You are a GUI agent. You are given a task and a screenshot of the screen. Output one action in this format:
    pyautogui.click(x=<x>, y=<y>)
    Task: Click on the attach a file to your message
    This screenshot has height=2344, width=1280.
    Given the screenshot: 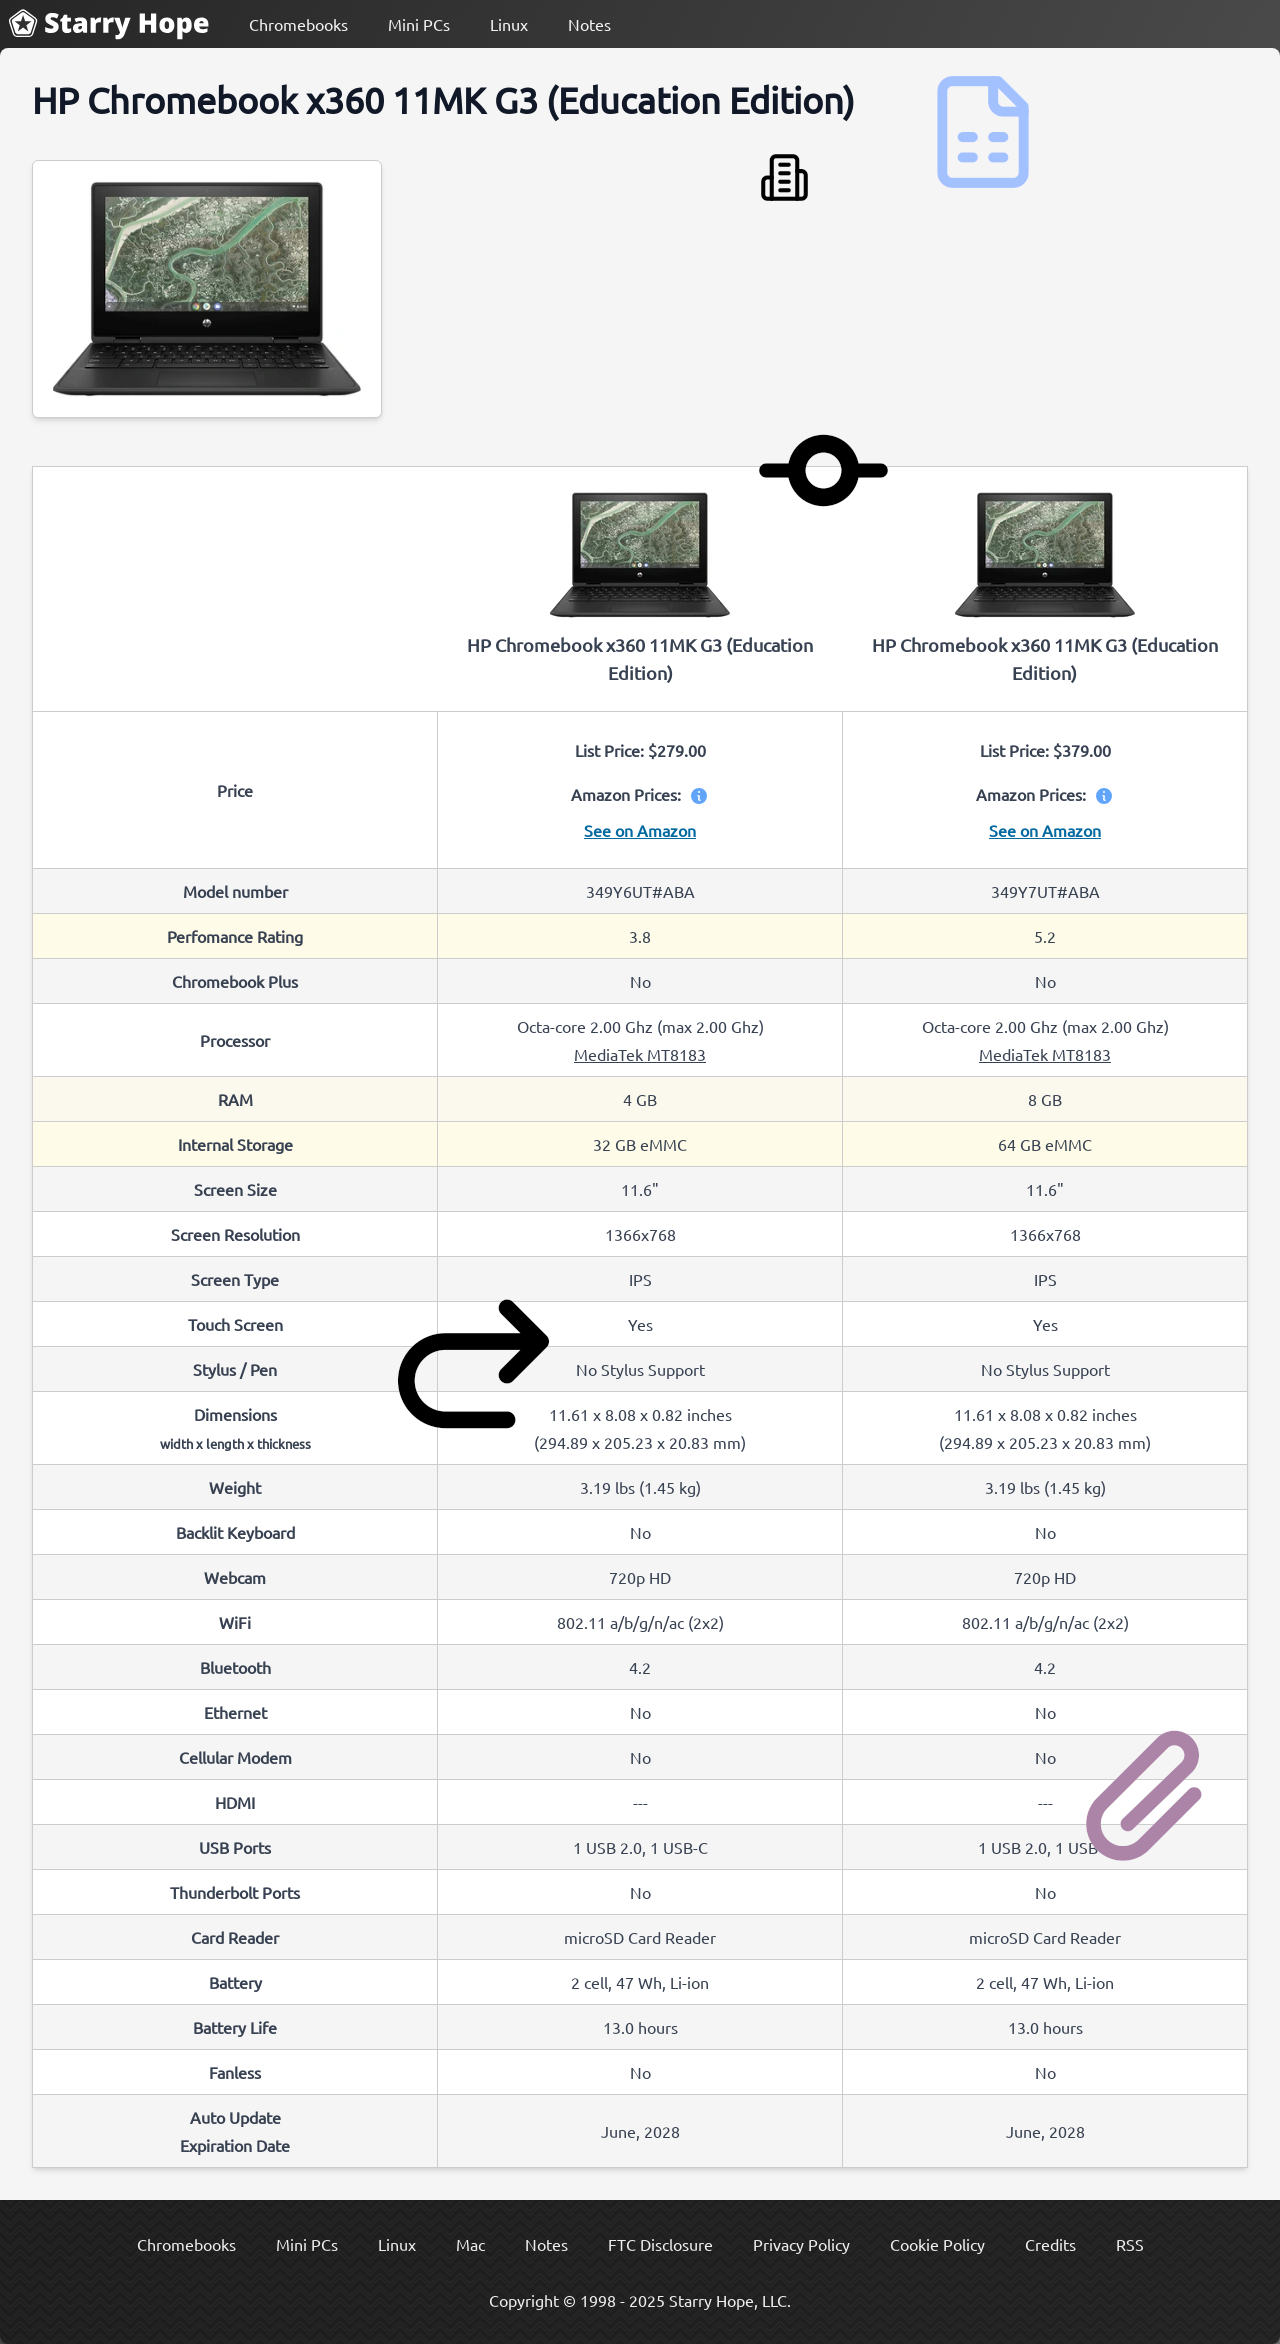 What is the action you would take?
    pyautogui.click(x=1147, y=1794)
    